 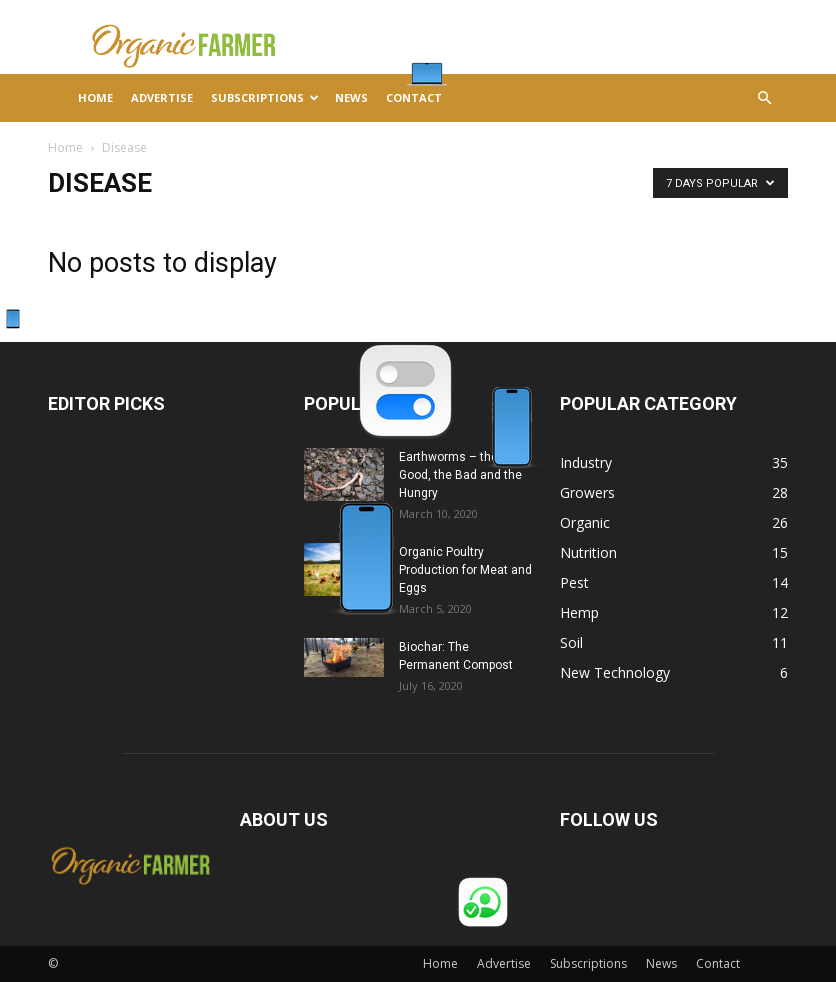 I want to click on indicates a connected iPhone device, so click(x=366, y=559).